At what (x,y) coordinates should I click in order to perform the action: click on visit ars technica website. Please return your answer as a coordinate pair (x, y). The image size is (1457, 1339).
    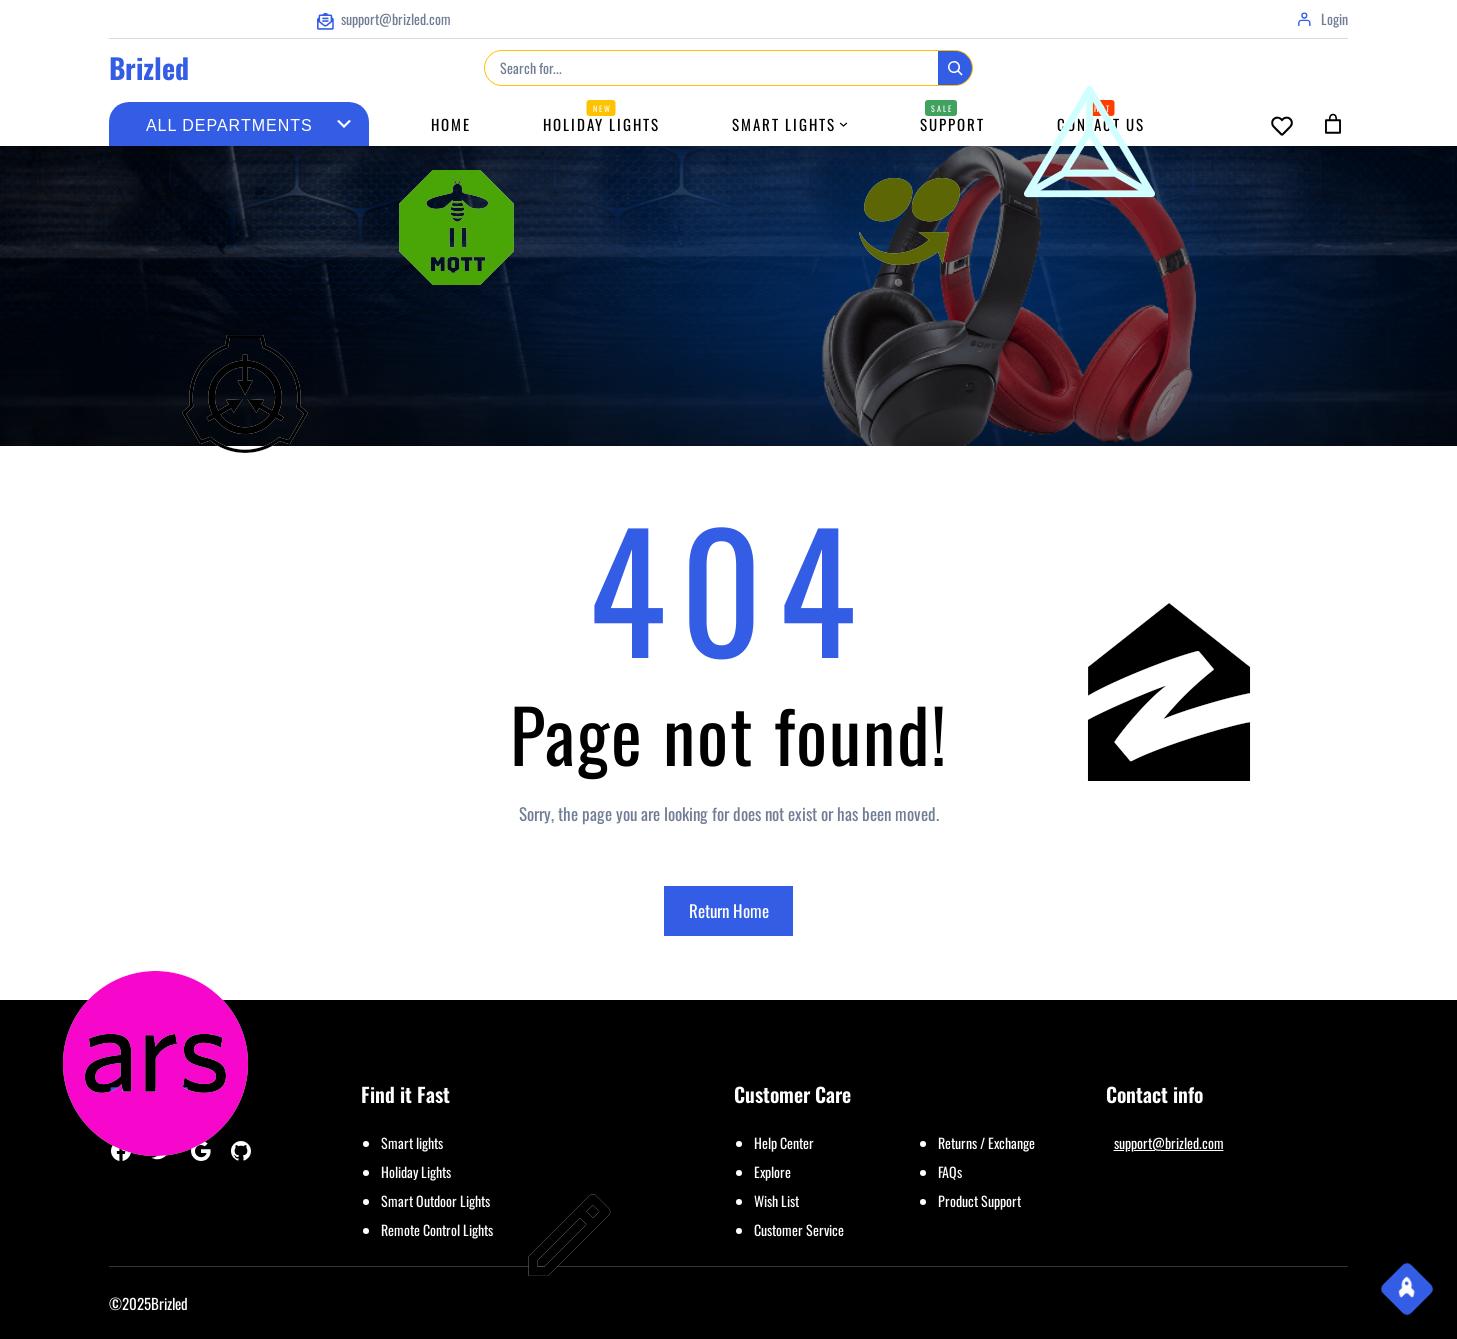
    Looking at the image, I should click on (155, 1063).